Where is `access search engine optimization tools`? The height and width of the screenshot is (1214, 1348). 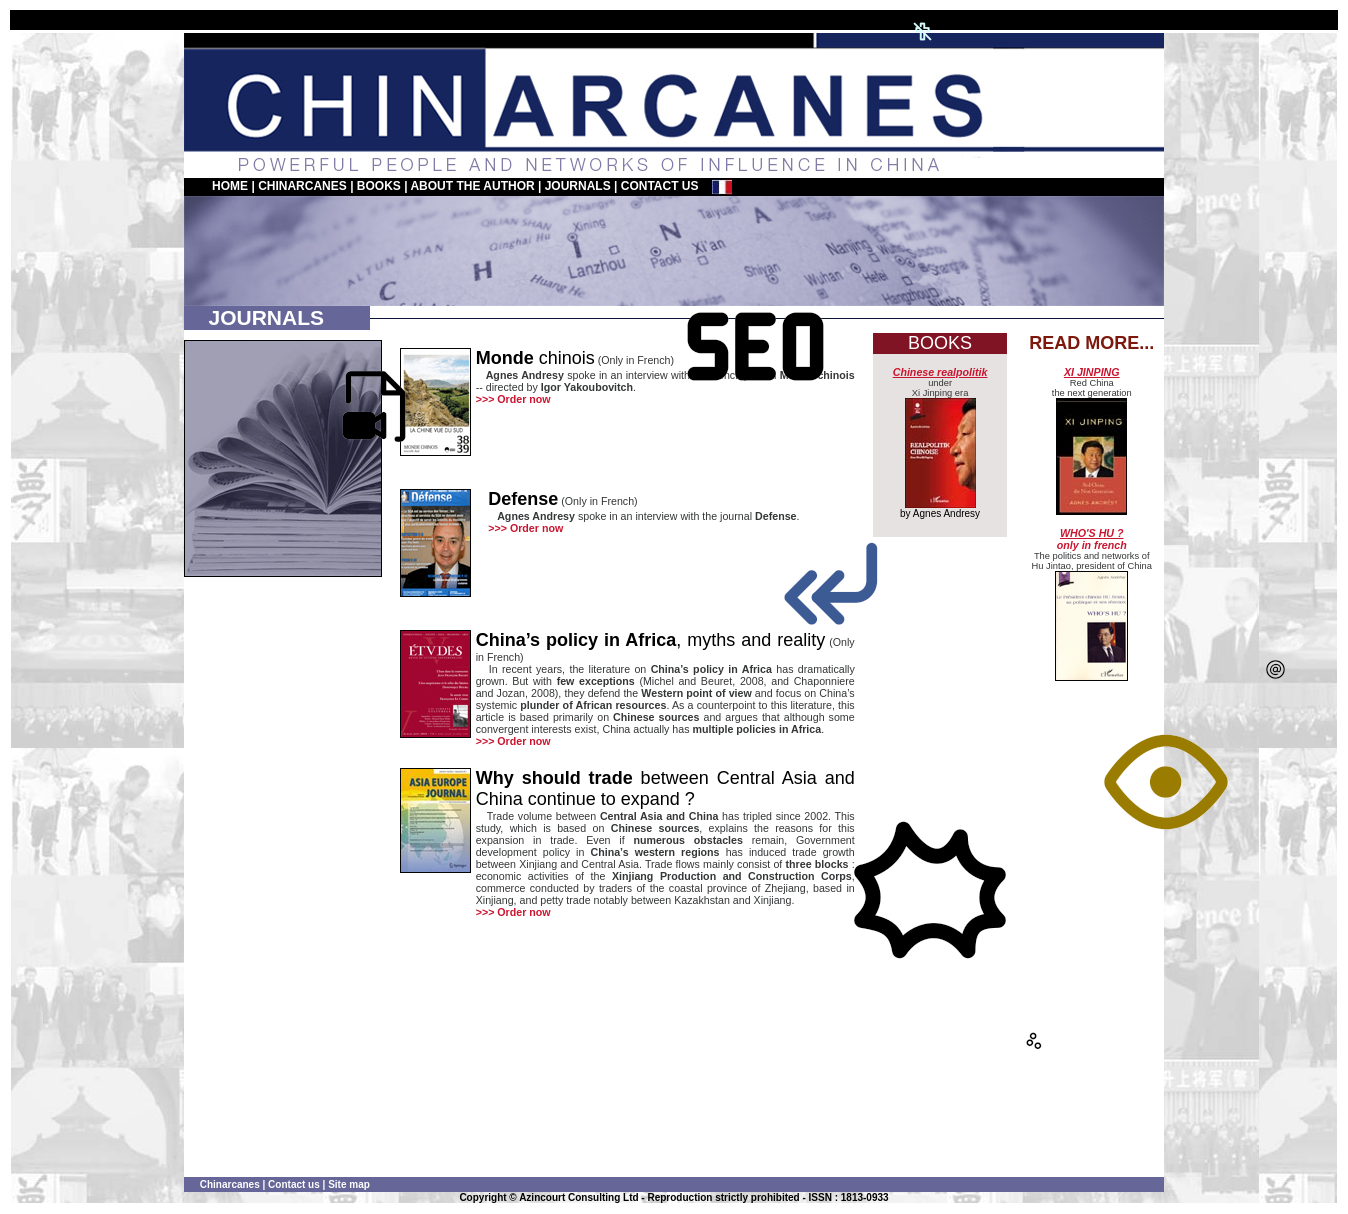 access search engine optimization tools is located at coordinates (755, 346).